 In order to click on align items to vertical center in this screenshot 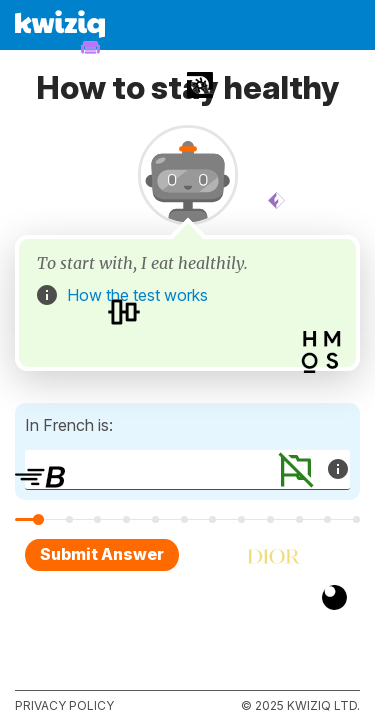, I will do `click(124, 312)`.